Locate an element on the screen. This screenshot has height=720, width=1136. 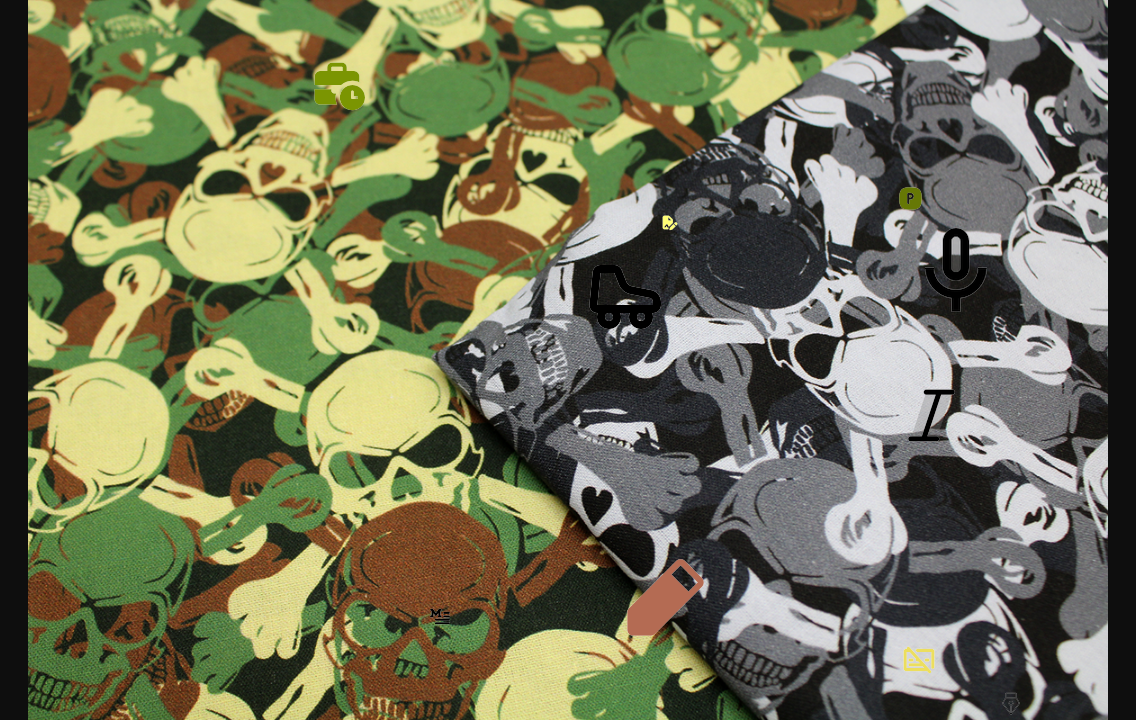
sign a document is located at coordinates (669, 222).